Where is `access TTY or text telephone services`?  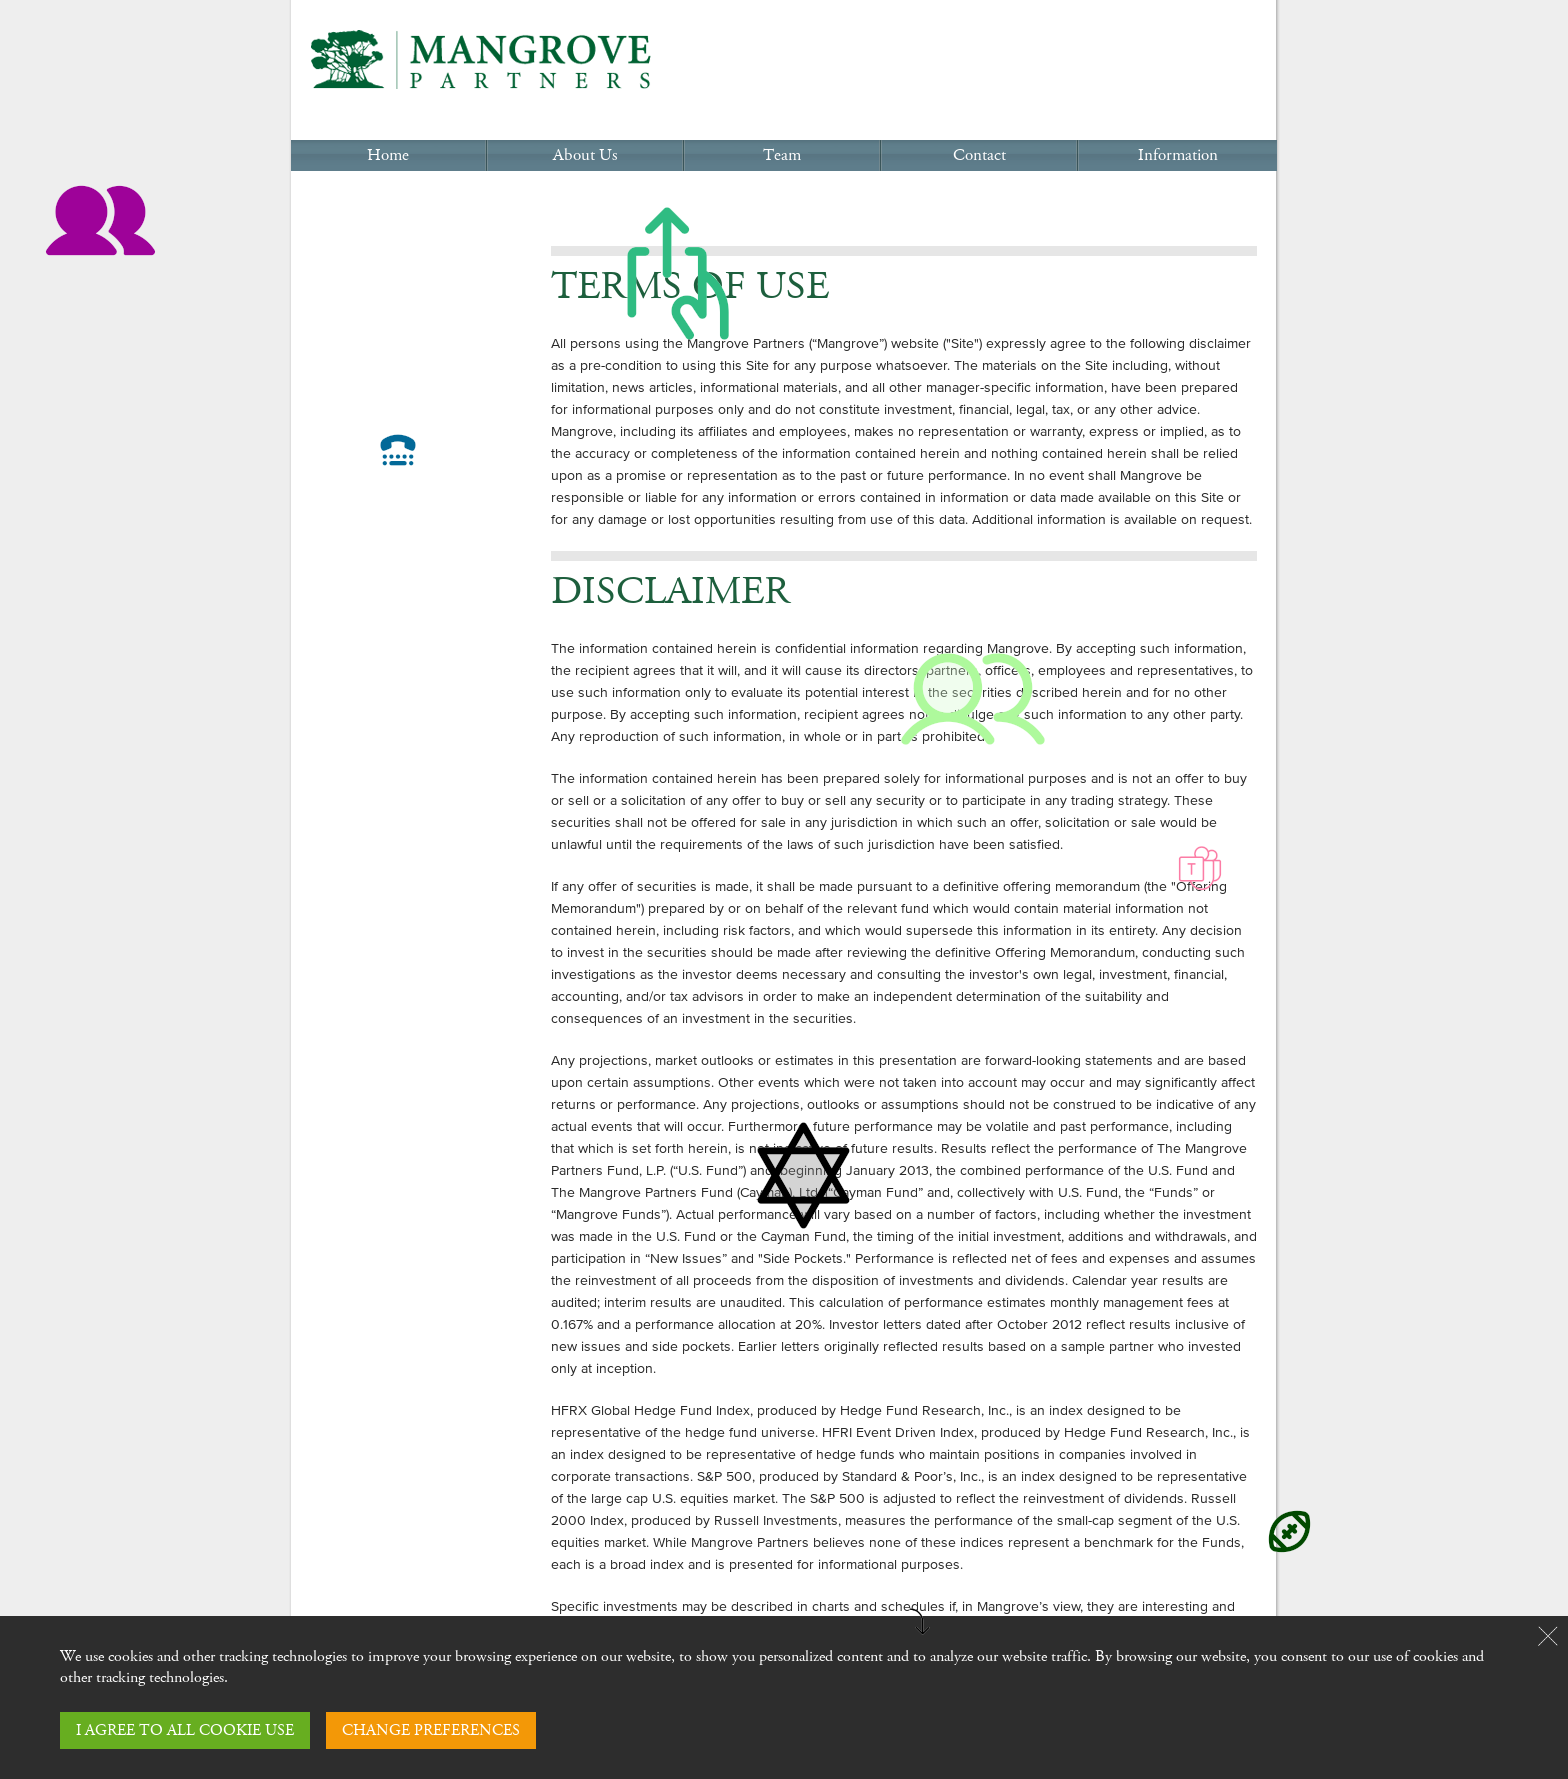 access TTY or text telephone services is located at coordinates (398, 450).